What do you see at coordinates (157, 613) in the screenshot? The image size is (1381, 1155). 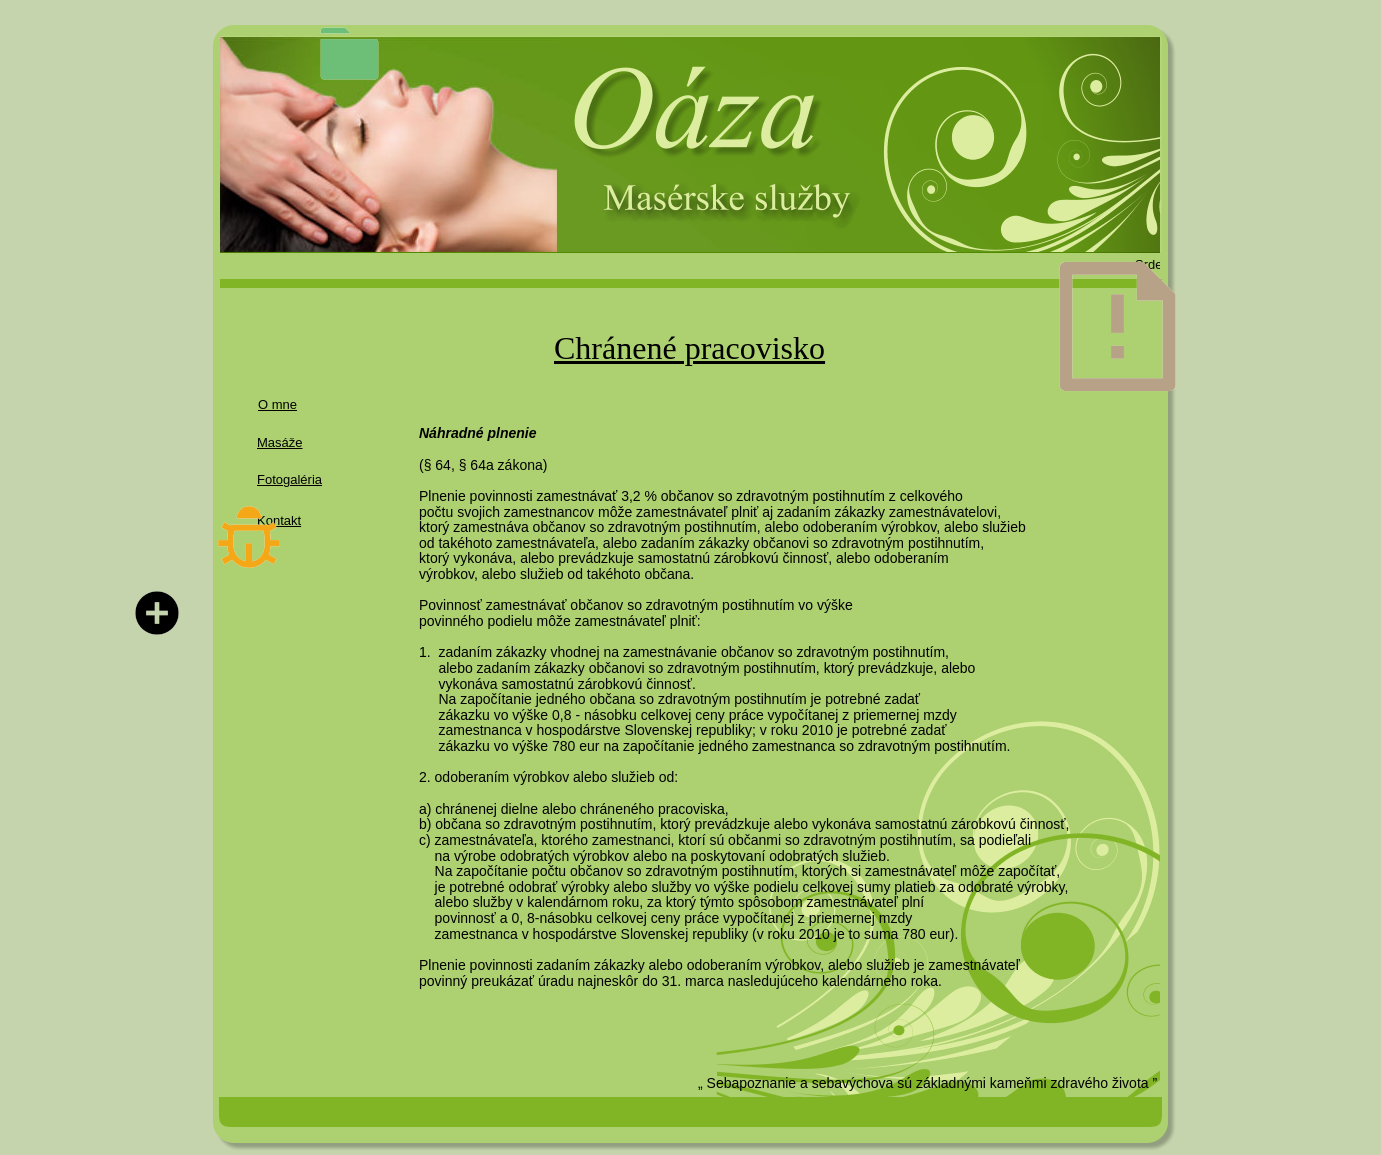 I see `add a new item` at bounding box center [157, 613].